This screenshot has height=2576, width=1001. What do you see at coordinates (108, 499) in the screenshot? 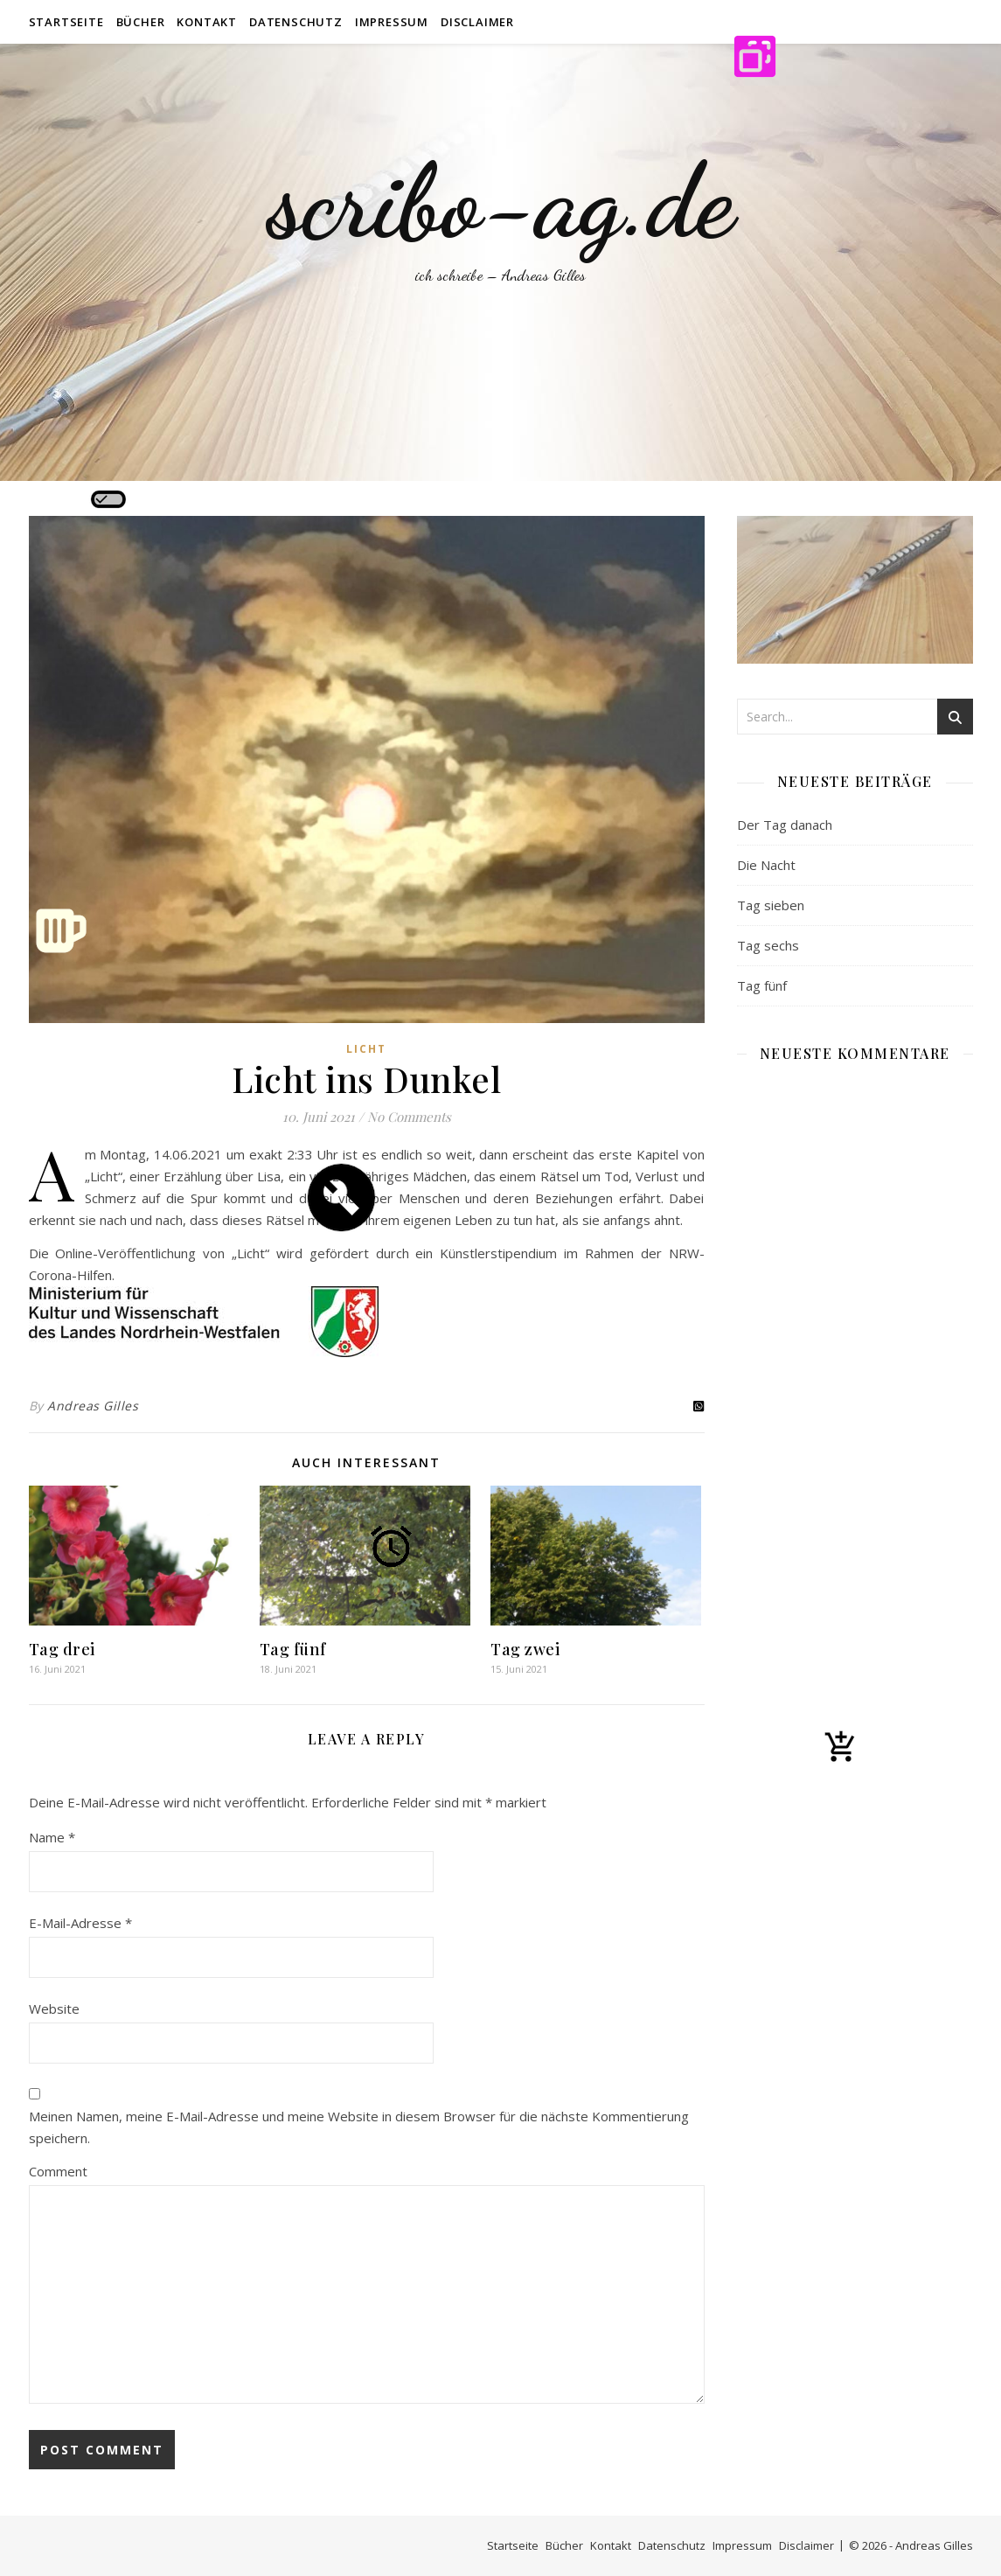
I see `edit or modify location attributes` at bounding box center [108, 499].